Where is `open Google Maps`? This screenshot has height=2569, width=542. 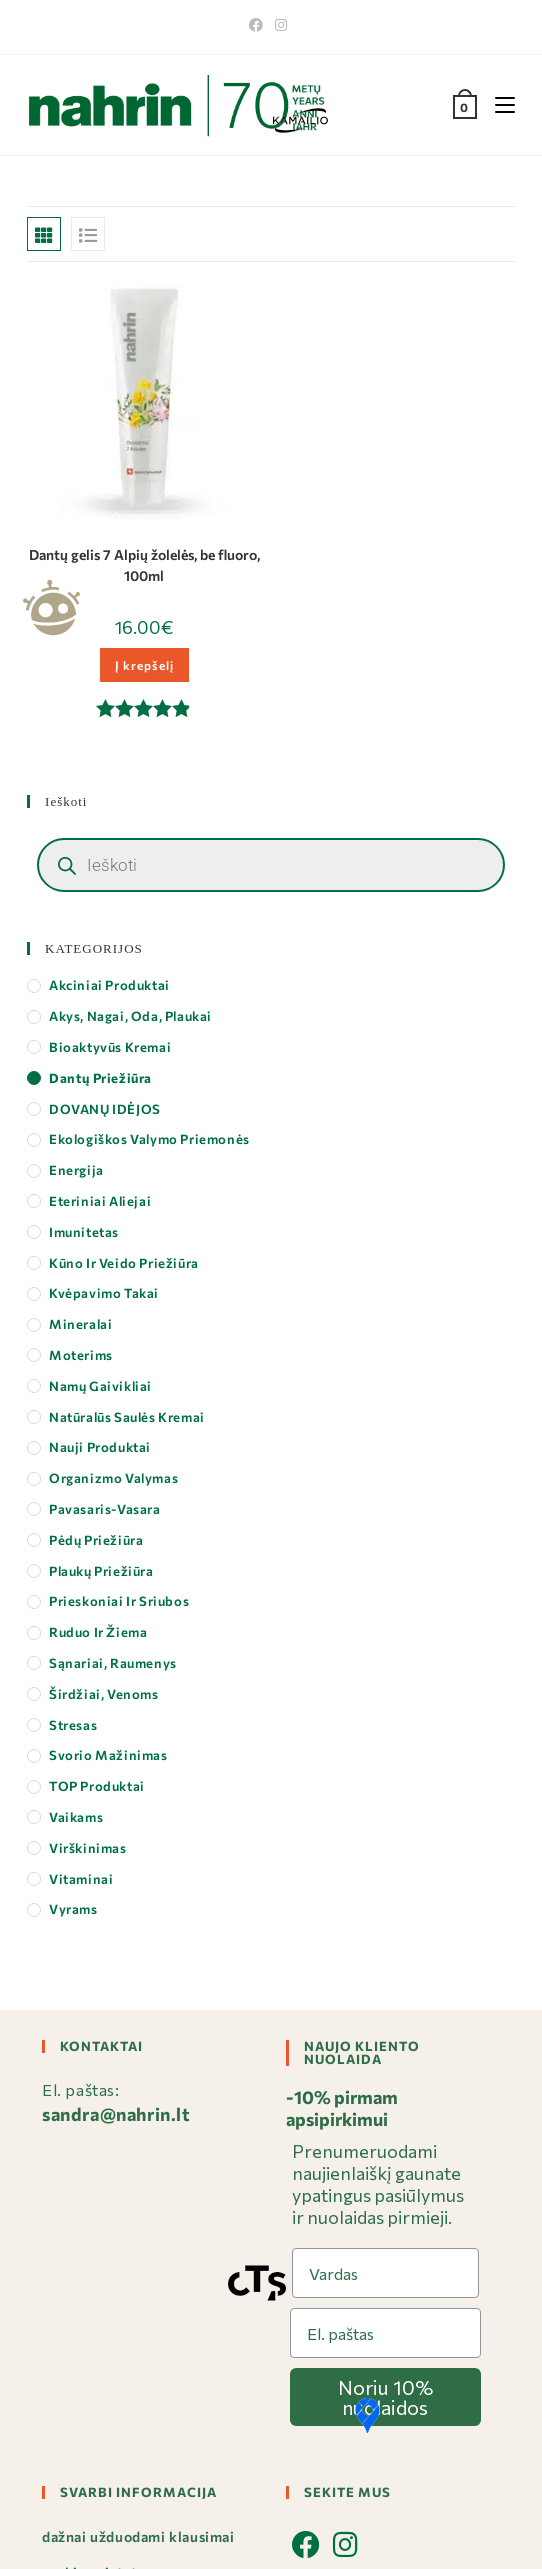 open Google Maps is located at coordinates (367, 2415).